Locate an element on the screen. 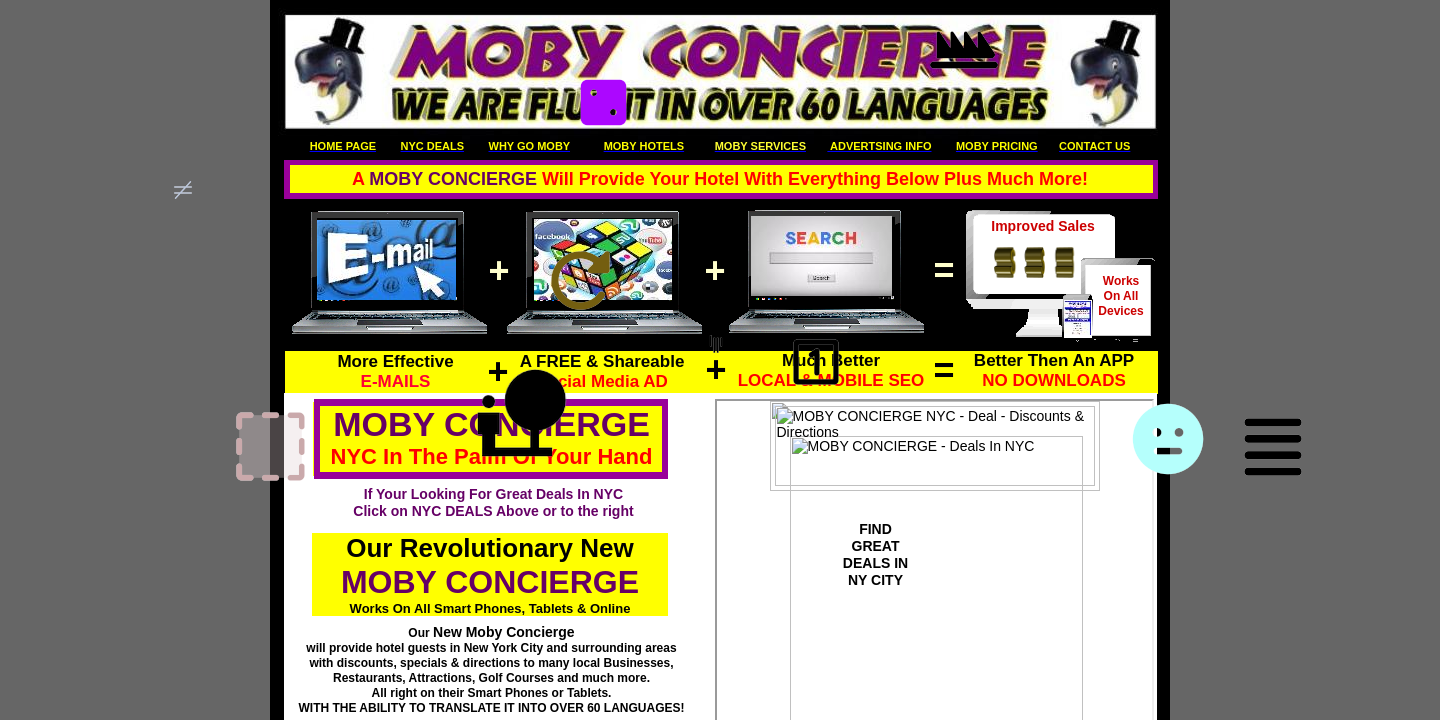 The height and width of the screenshot is (720, 1440). indicates first step in a sequence or process is located at coordinates (816, 362).